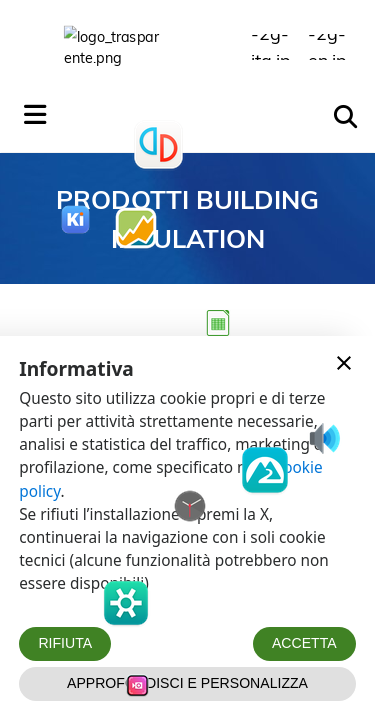 The width and height of the screenshot is (375, 720). Describe the element at coordinates (324, 438) in the screenshot. I see `open volume mixer application` at that location.